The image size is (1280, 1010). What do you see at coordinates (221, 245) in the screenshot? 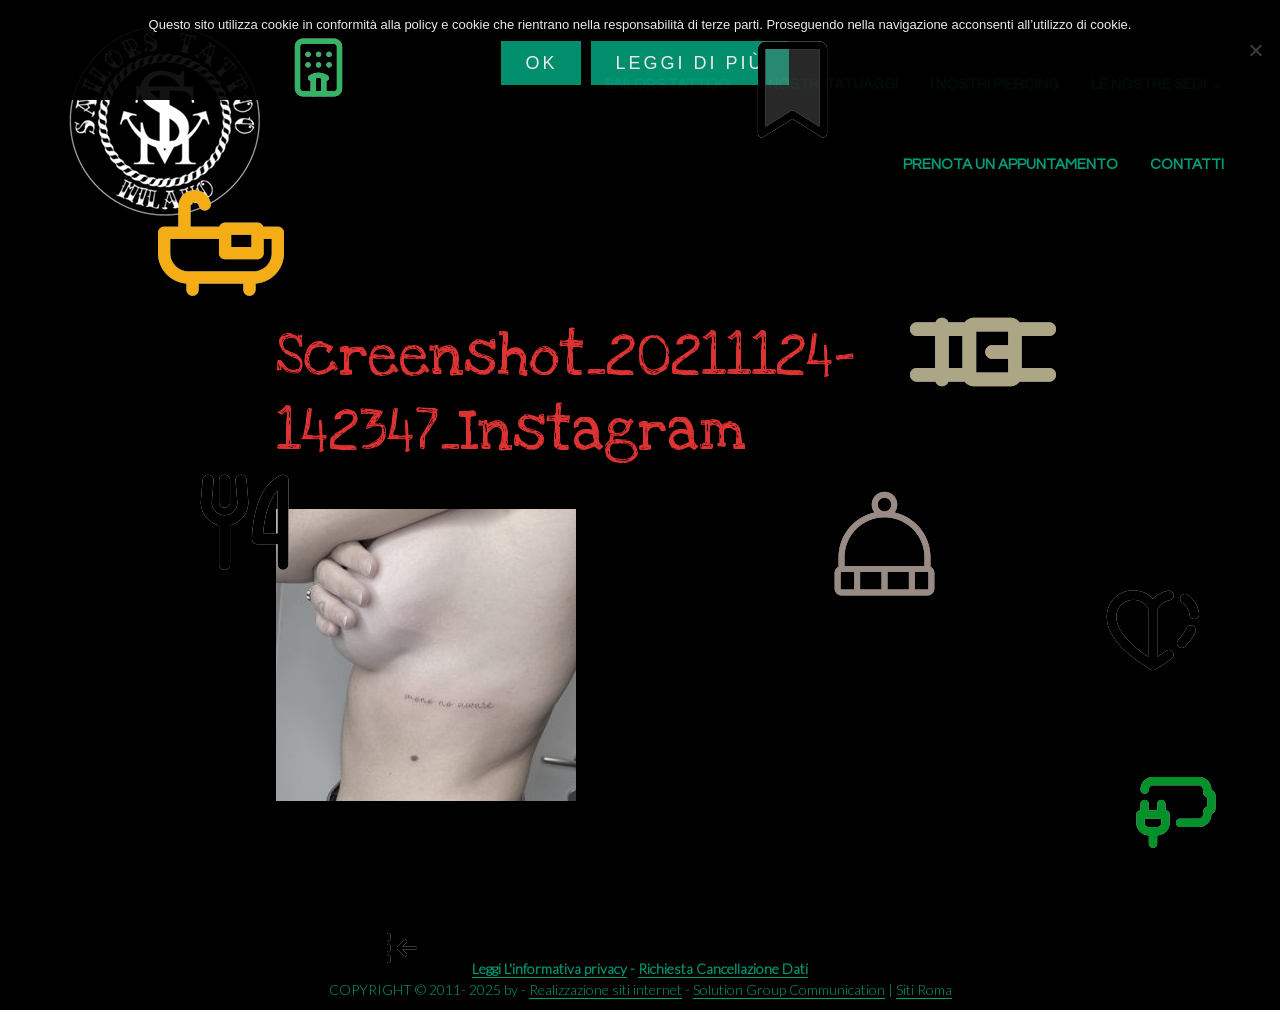
I see `indicates bathroom amenities available` at bounding box center [221, 245].